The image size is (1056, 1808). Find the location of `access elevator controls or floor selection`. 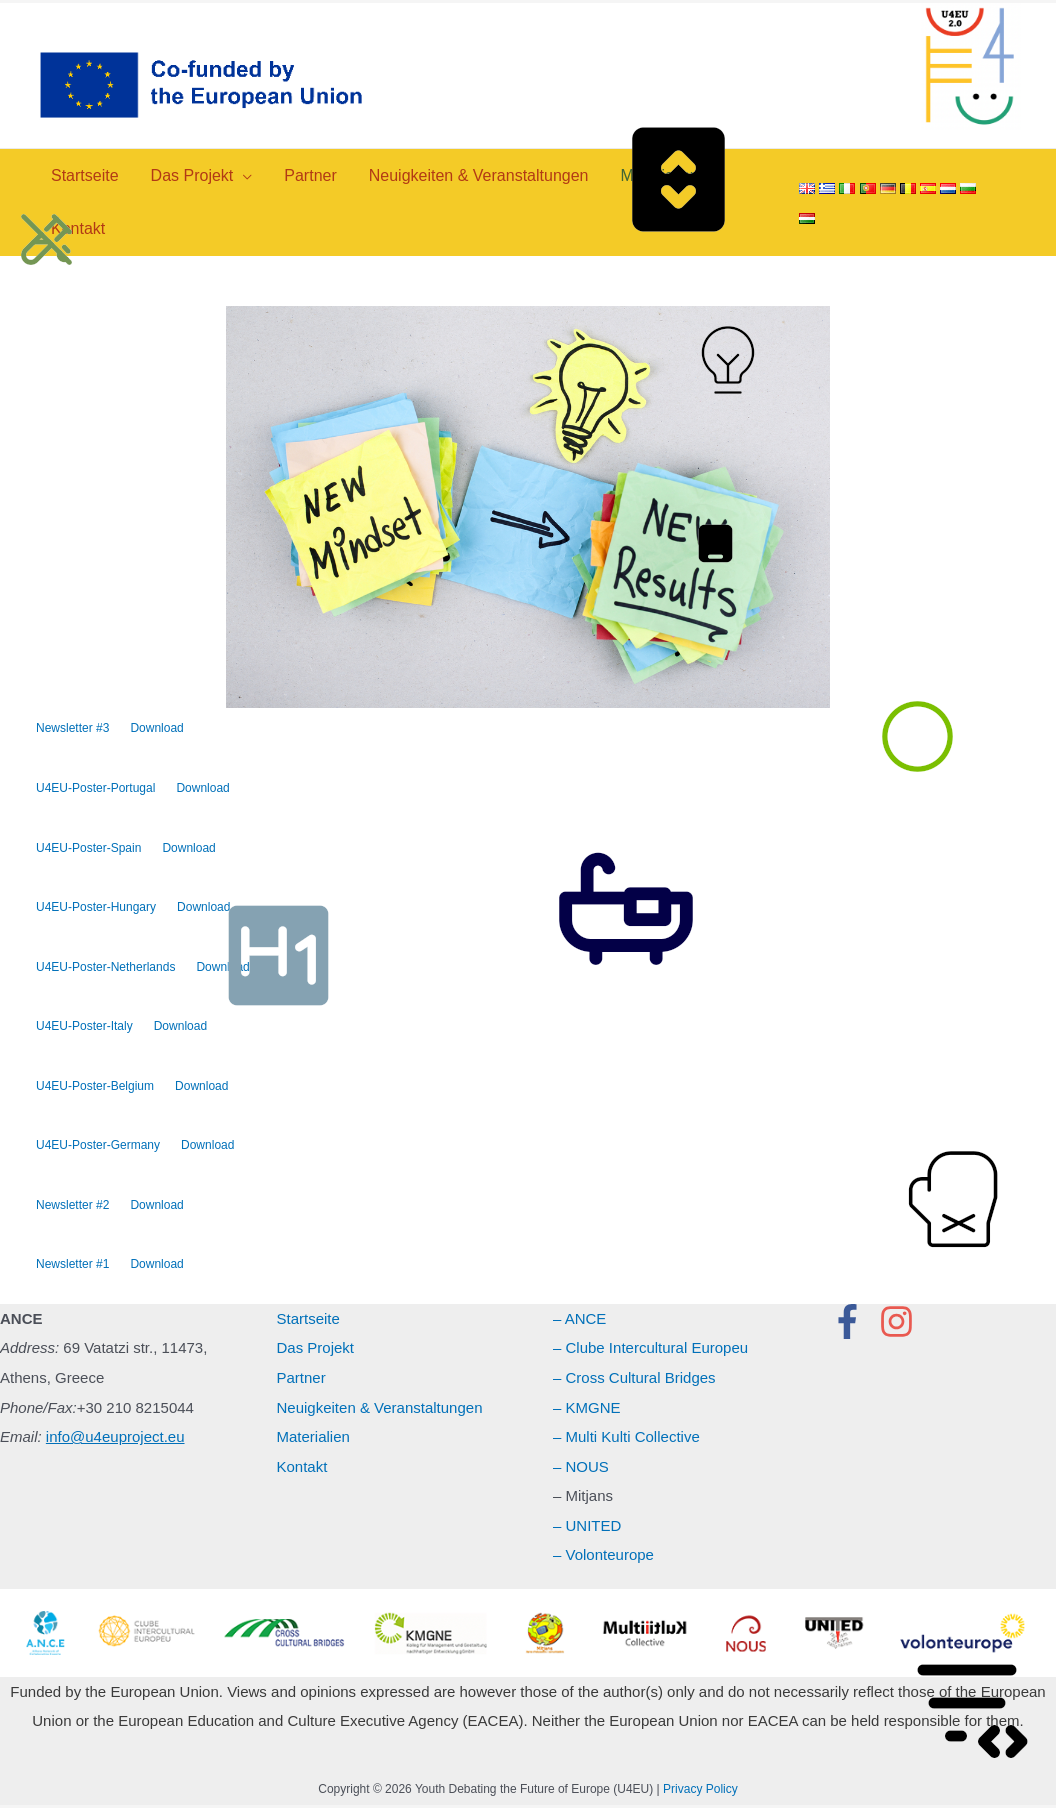

access elevator controls or floor selection is located at coordinates (678, 179).